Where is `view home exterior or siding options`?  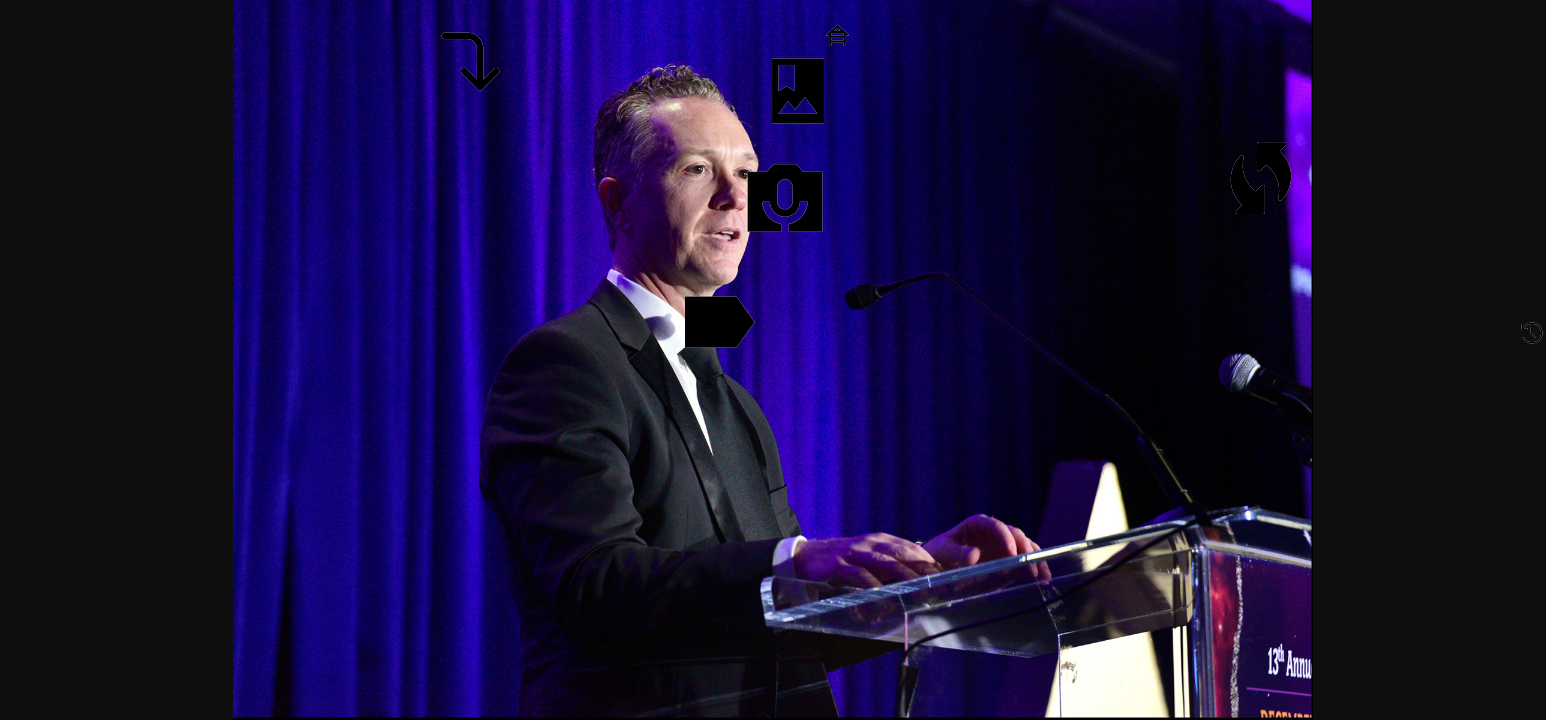
view home exterior or siding options is located at coordinates (837, 35).